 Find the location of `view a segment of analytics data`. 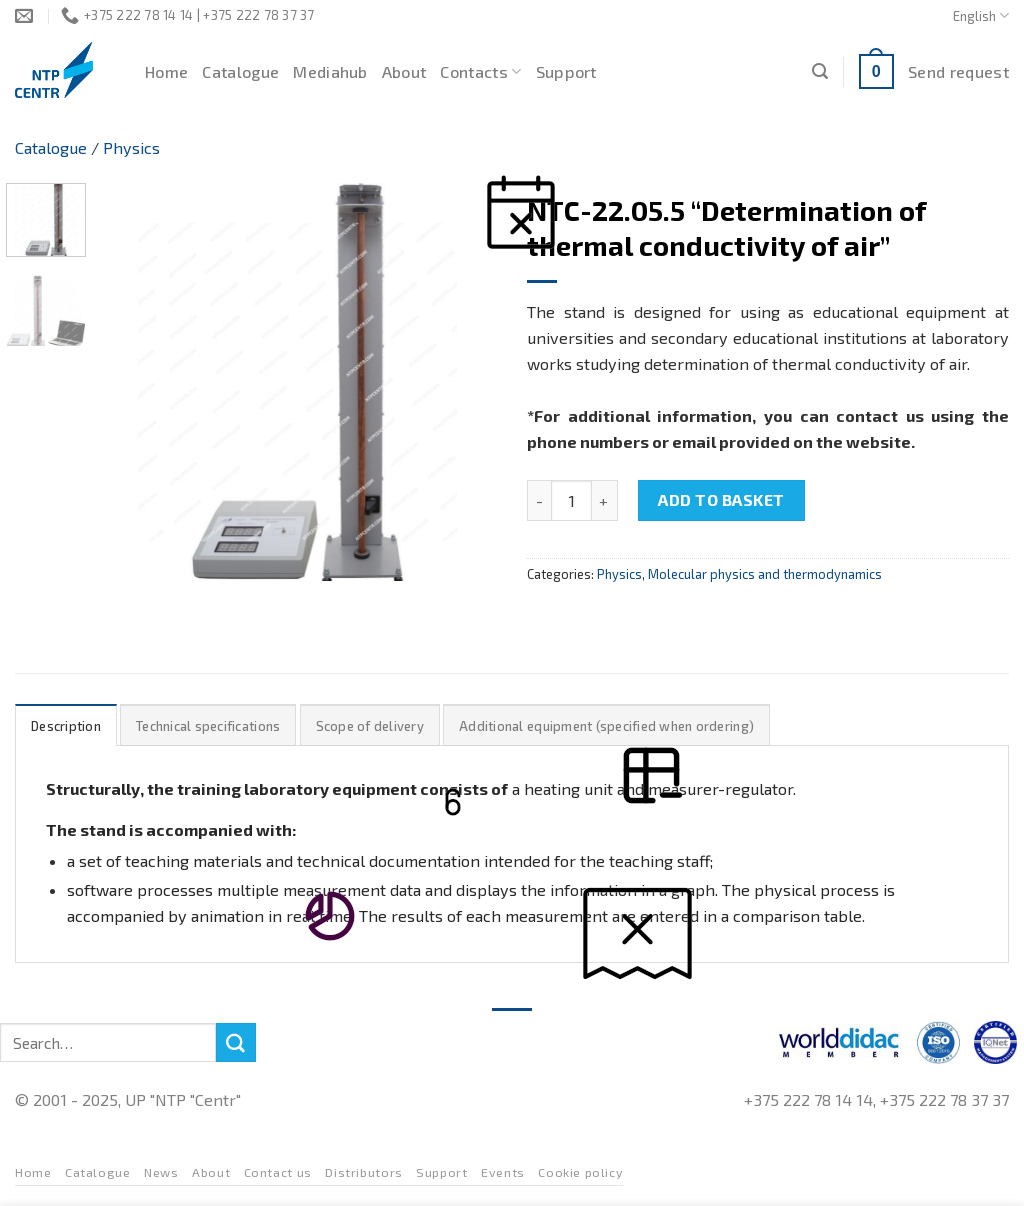

view a segment of analytics data is located at coordinates (330, 916).